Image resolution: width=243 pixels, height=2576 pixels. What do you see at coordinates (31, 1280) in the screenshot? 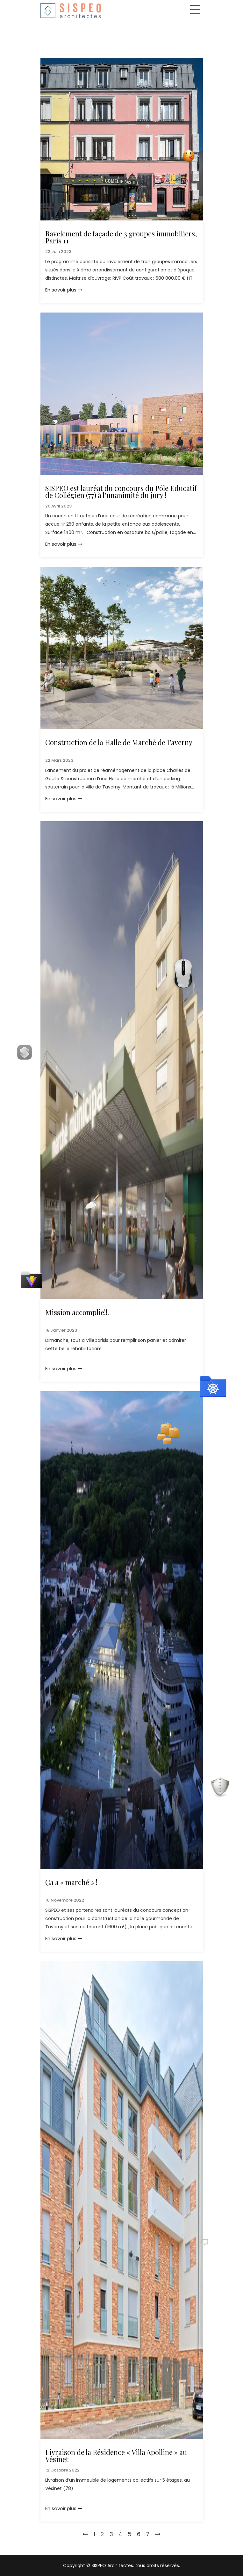
I see `open vite project folder` at bounding box center [31, 1280].